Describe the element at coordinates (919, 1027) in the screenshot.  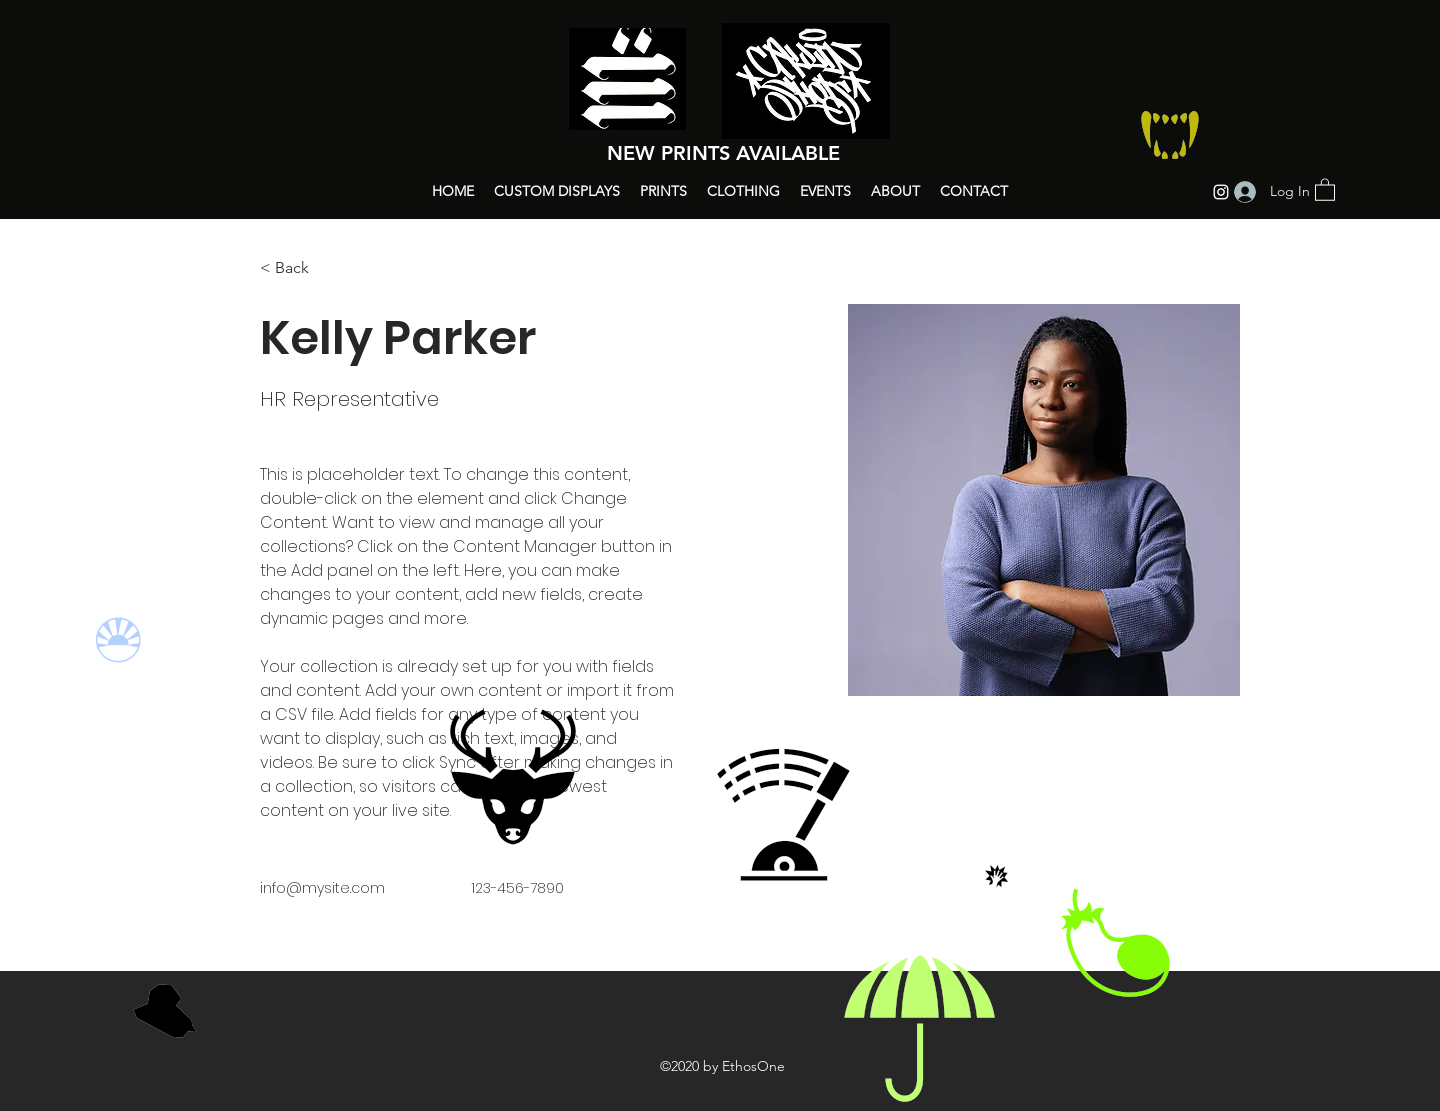
I see `view weather forecast or rain conditions` at that location.